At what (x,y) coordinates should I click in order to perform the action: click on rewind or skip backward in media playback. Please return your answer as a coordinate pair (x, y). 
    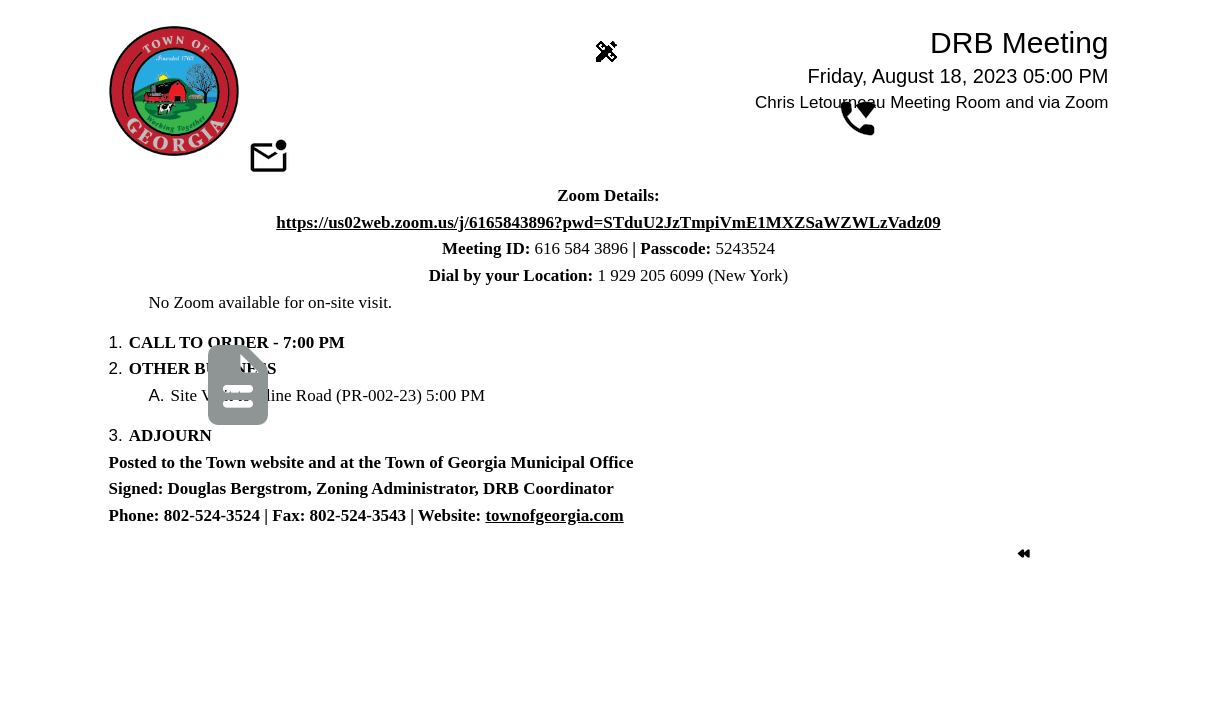
    Looking at the image, I should click on (1024, 553).